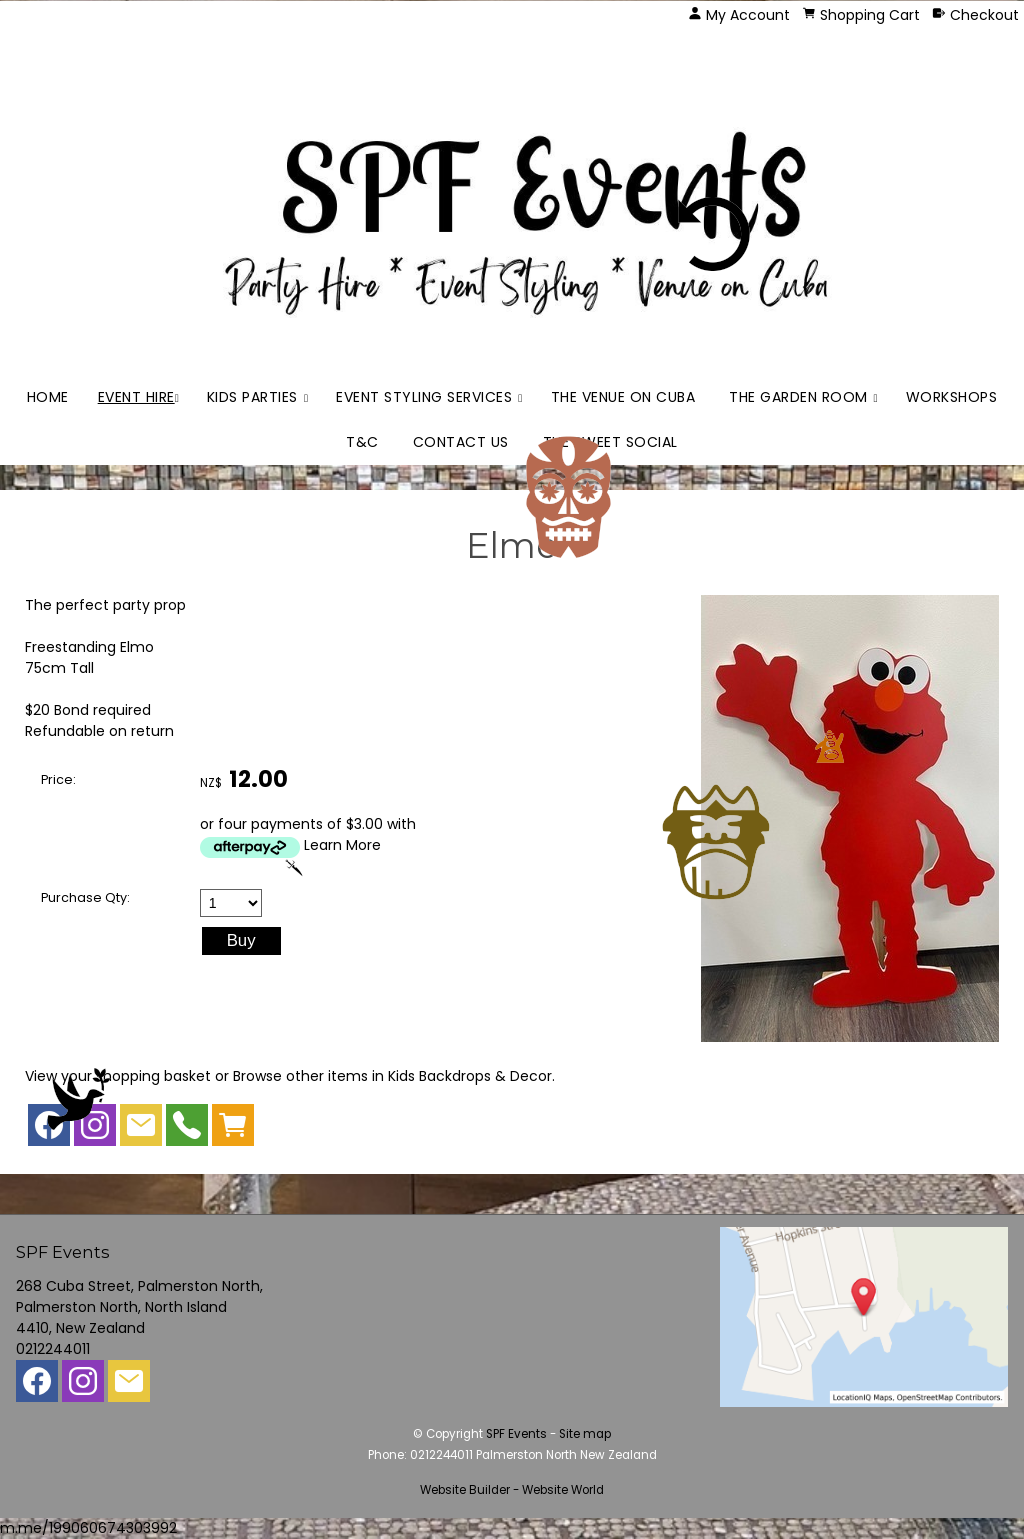 This screenshot has height=1539, width=1024. Describe the element at coordinates (830, 746) in the screenshot. I see `icon representing a tentacle creature or monster in a game` at that location.